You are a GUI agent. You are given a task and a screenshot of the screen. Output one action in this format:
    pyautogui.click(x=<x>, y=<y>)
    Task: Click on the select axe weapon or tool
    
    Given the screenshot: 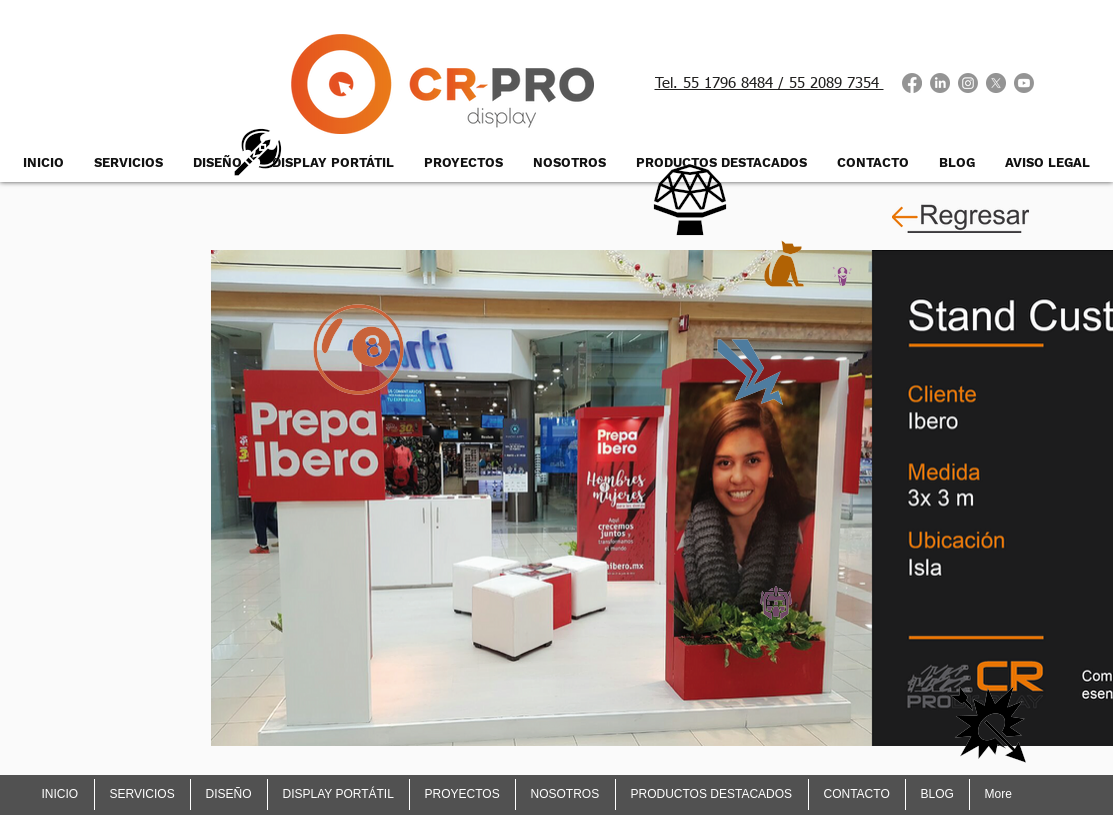 What is the action you would take?
    pyautogui.click(x=258, y=151)
    